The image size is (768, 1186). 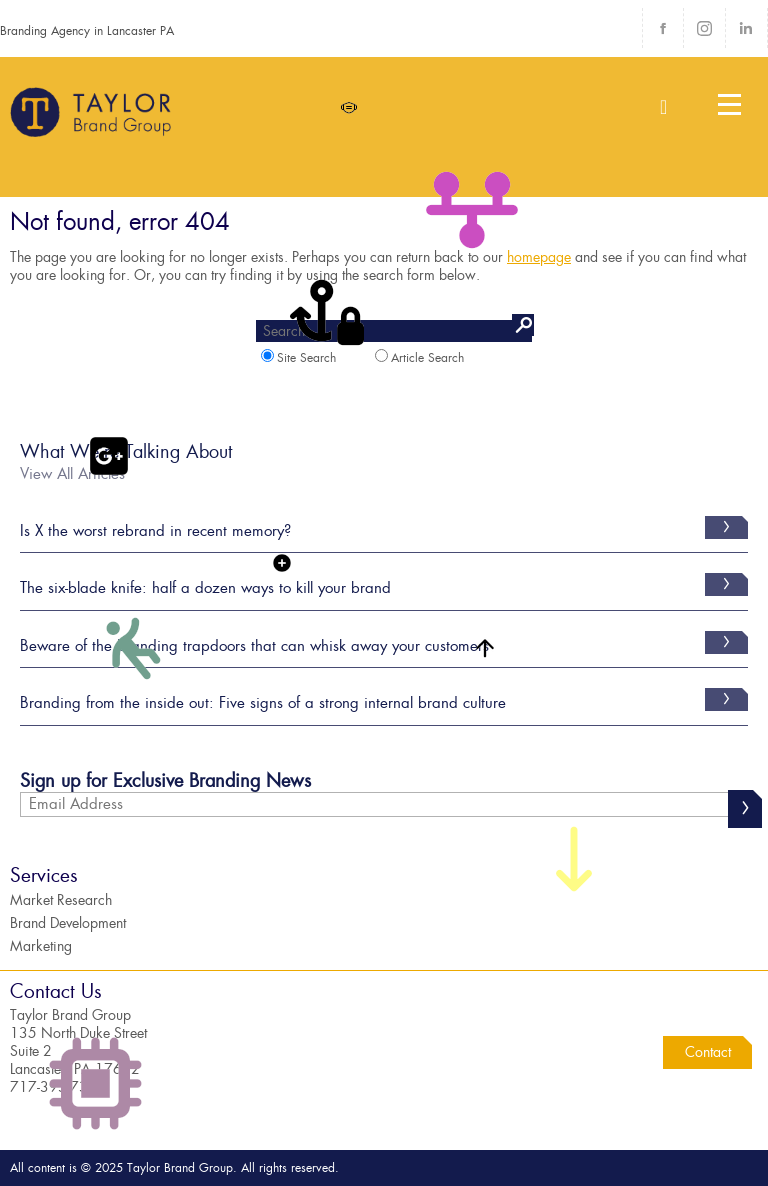 I want to click on scroll to top of page, so click(x=485, y=648).